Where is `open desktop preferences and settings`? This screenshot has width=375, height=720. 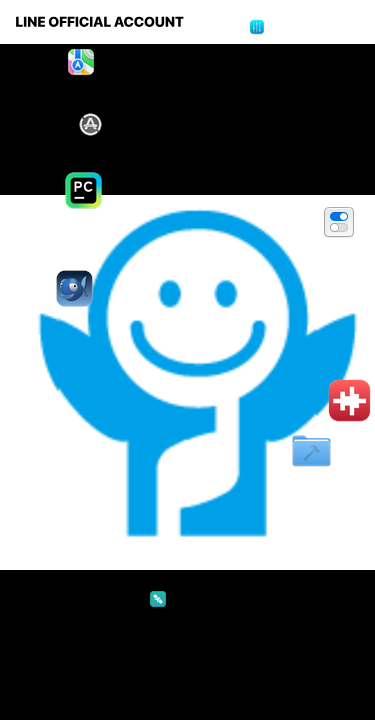 open desktop preferences and settings is located at coordinates (339, 222).